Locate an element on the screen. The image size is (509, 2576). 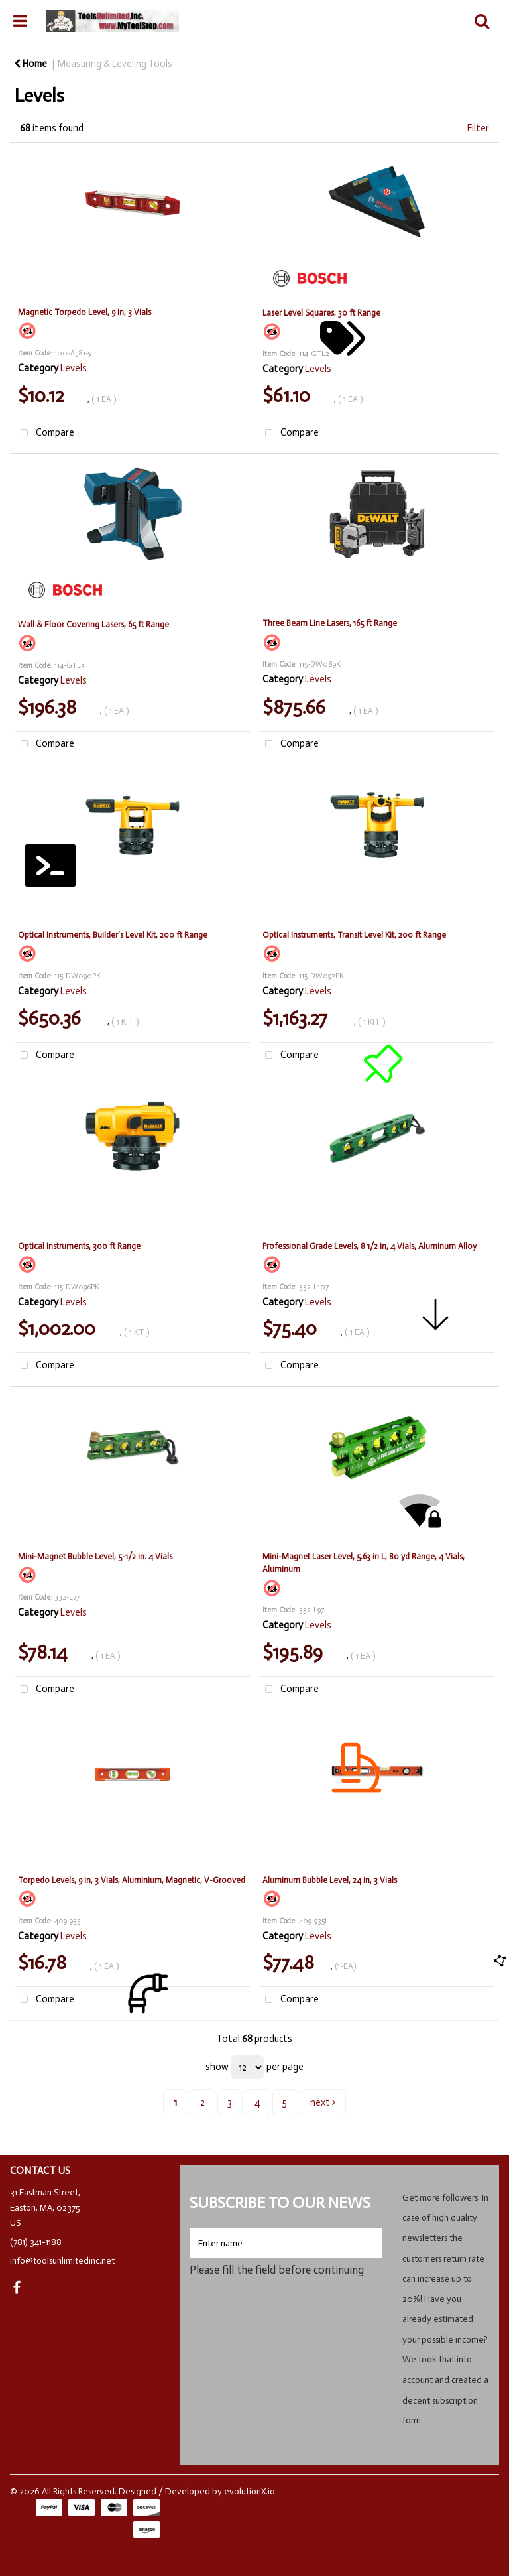
connected to a secure wifi network with good signal strength is located at coordinates (420, 1510).